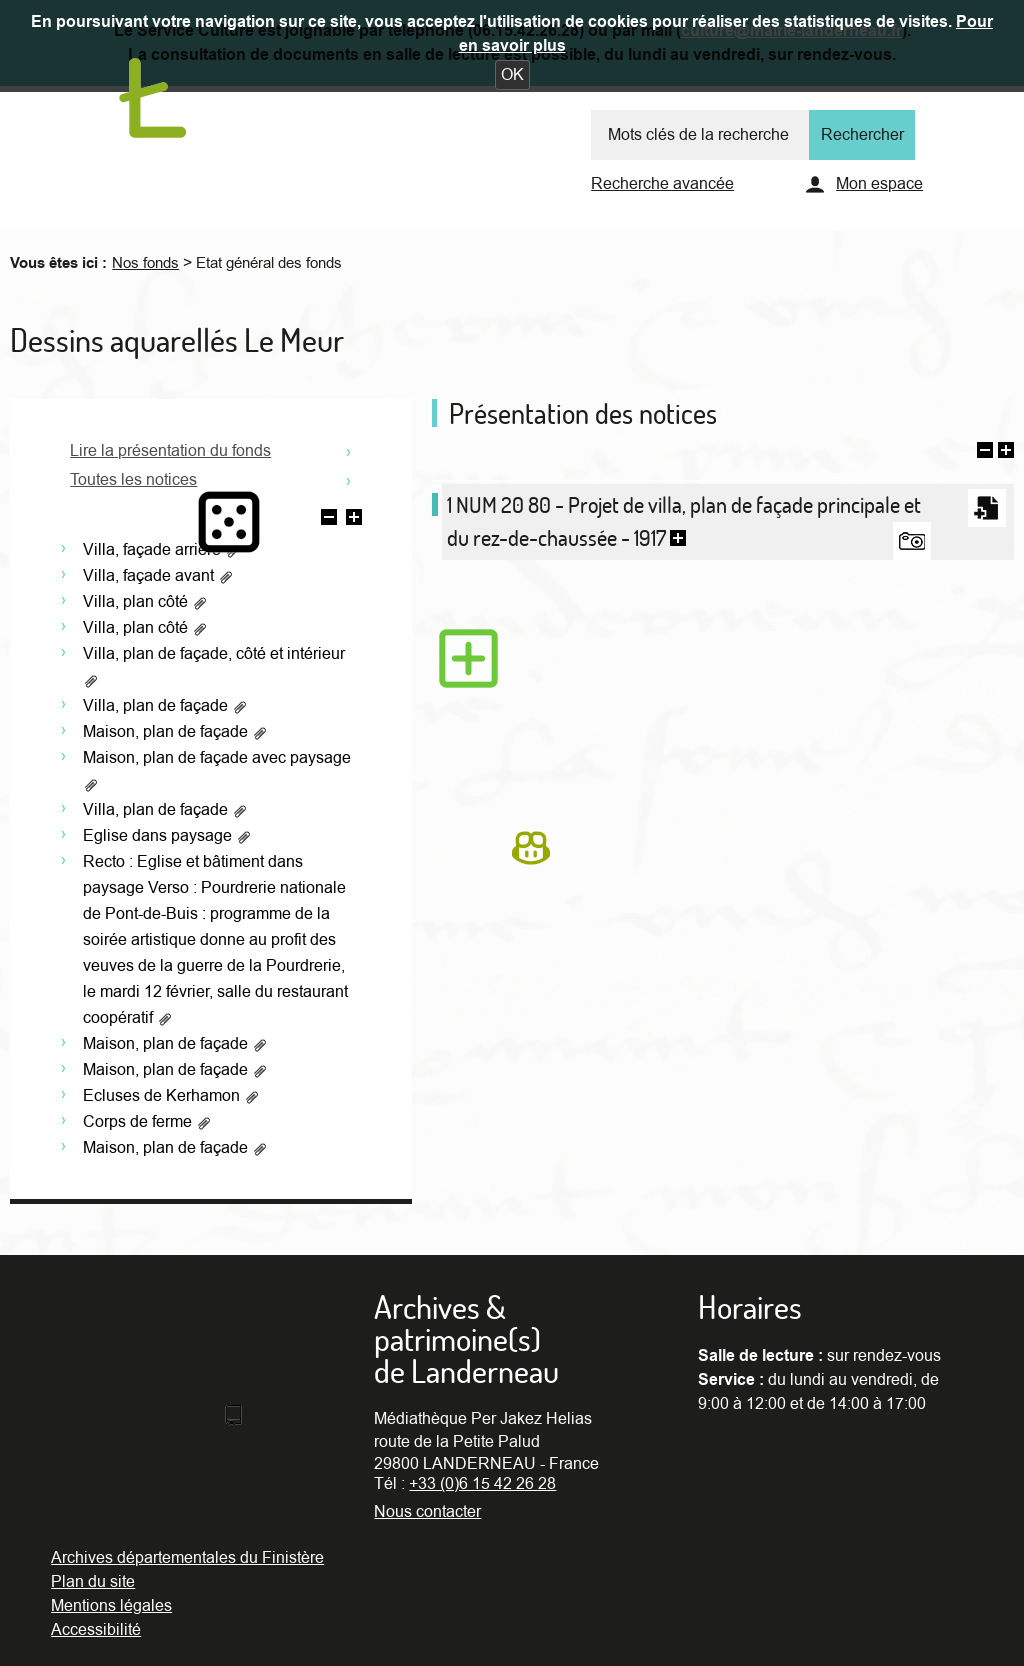 This screenshot has width=1024, height=1666. I want to click on access a code repository, so click(233, 1415).